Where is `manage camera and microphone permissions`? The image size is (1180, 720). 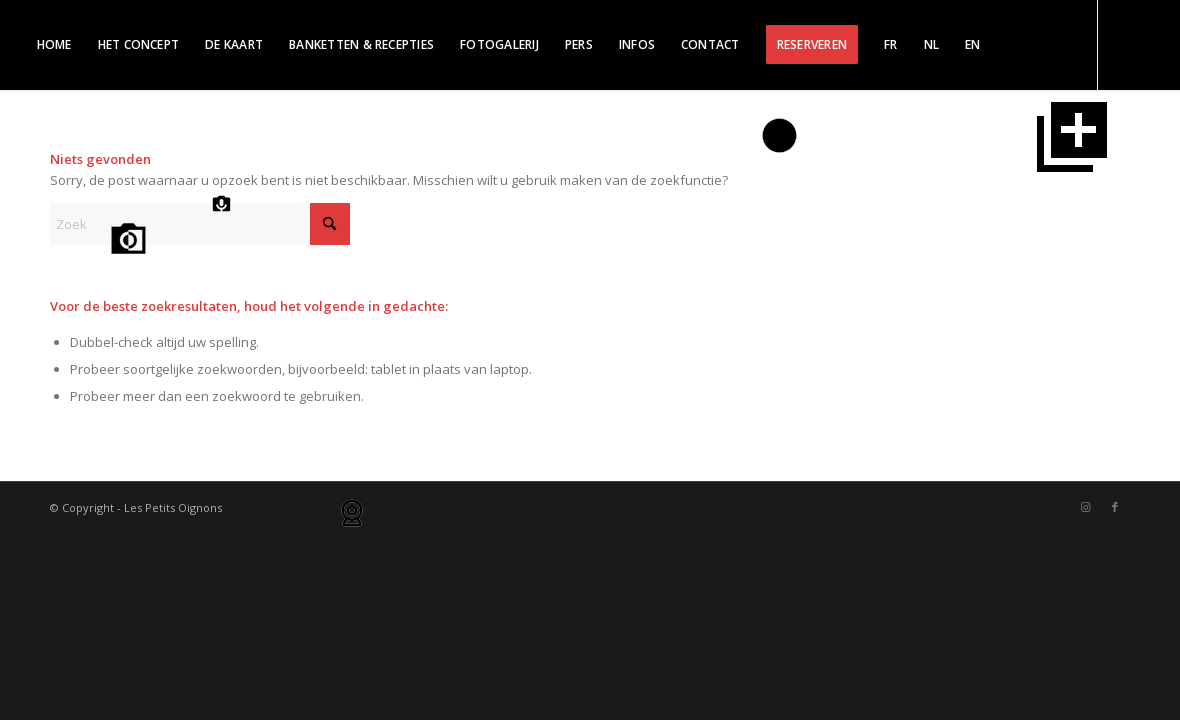 manage camera and microphone permissions is located at coordinates (221, 203).